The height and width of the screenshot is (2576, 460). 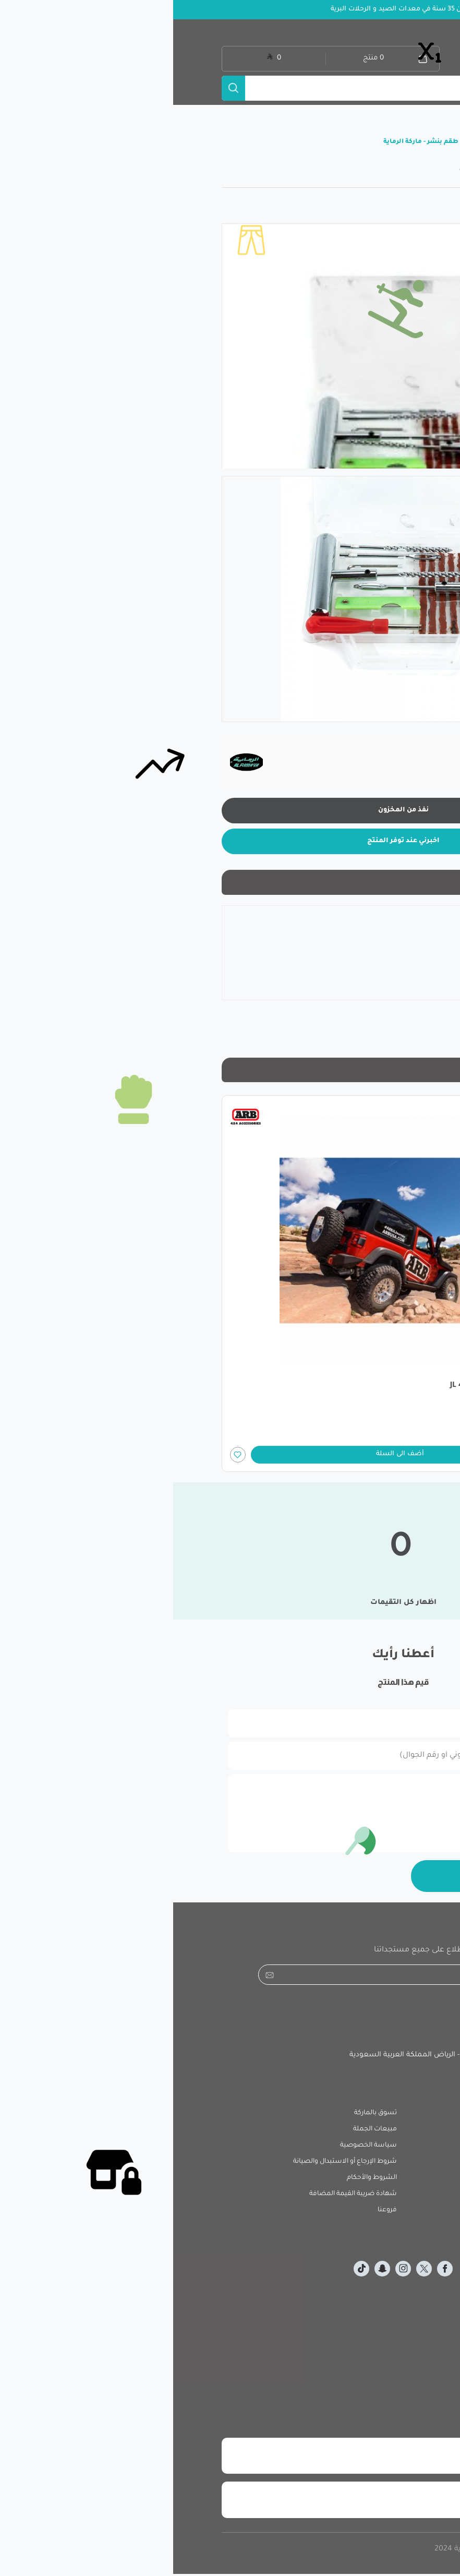 What do you see at coordinates (113, 2170) in the screenshot?
I see `indicates a locked or secured store` at bounding box center [113, 2170].